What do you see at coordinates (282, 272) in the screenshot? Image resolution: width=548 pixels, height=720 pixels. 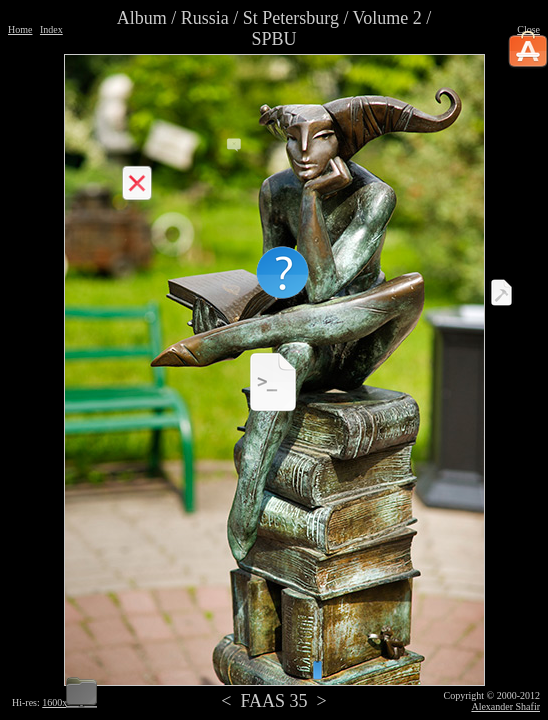 I see `access help or frequently asked questions` at bounding box center [282, 272].